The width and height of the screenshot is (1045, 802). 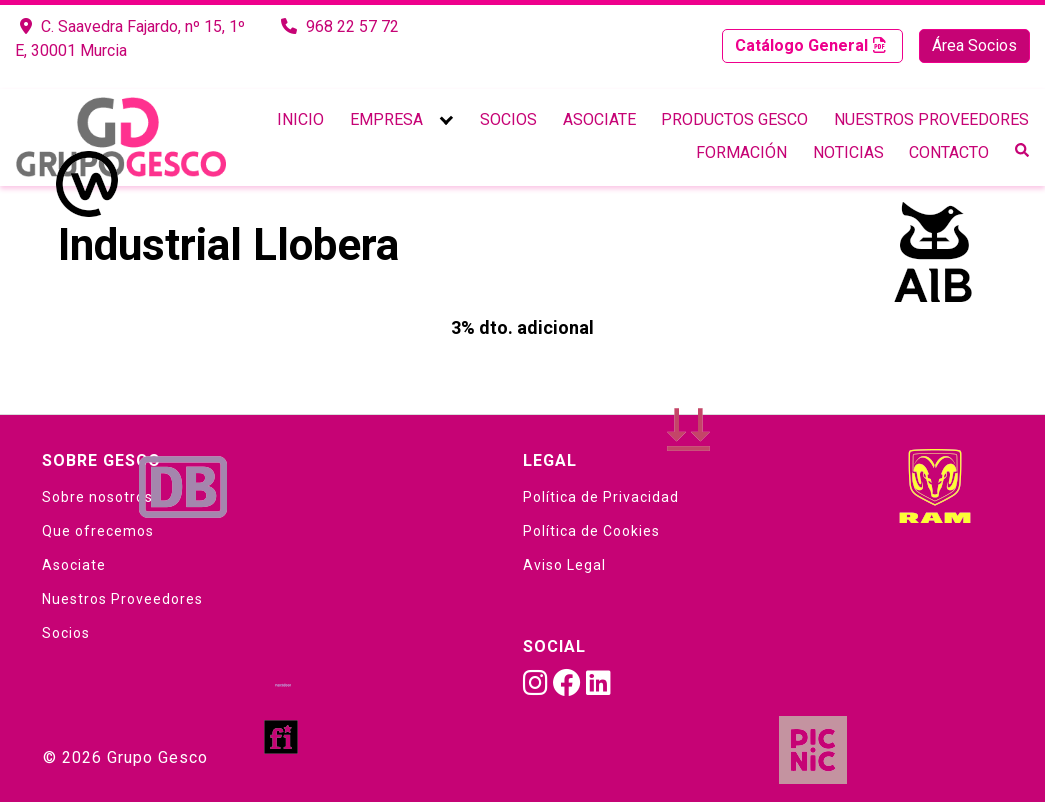 I want to click on fonticons brand logo, so click(x=281, y=737).